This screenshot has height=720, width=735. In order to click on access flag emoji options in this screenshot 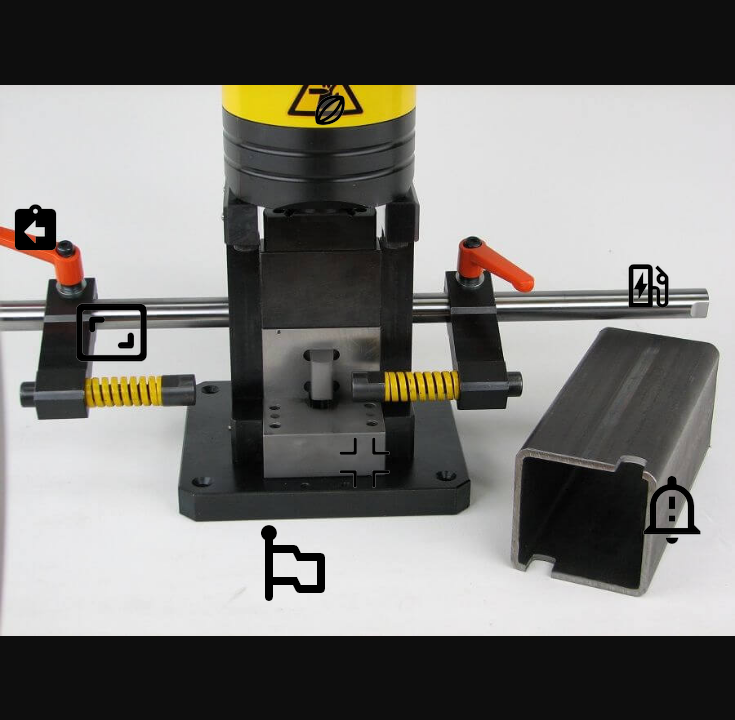, I will do `click(293, 565)`.